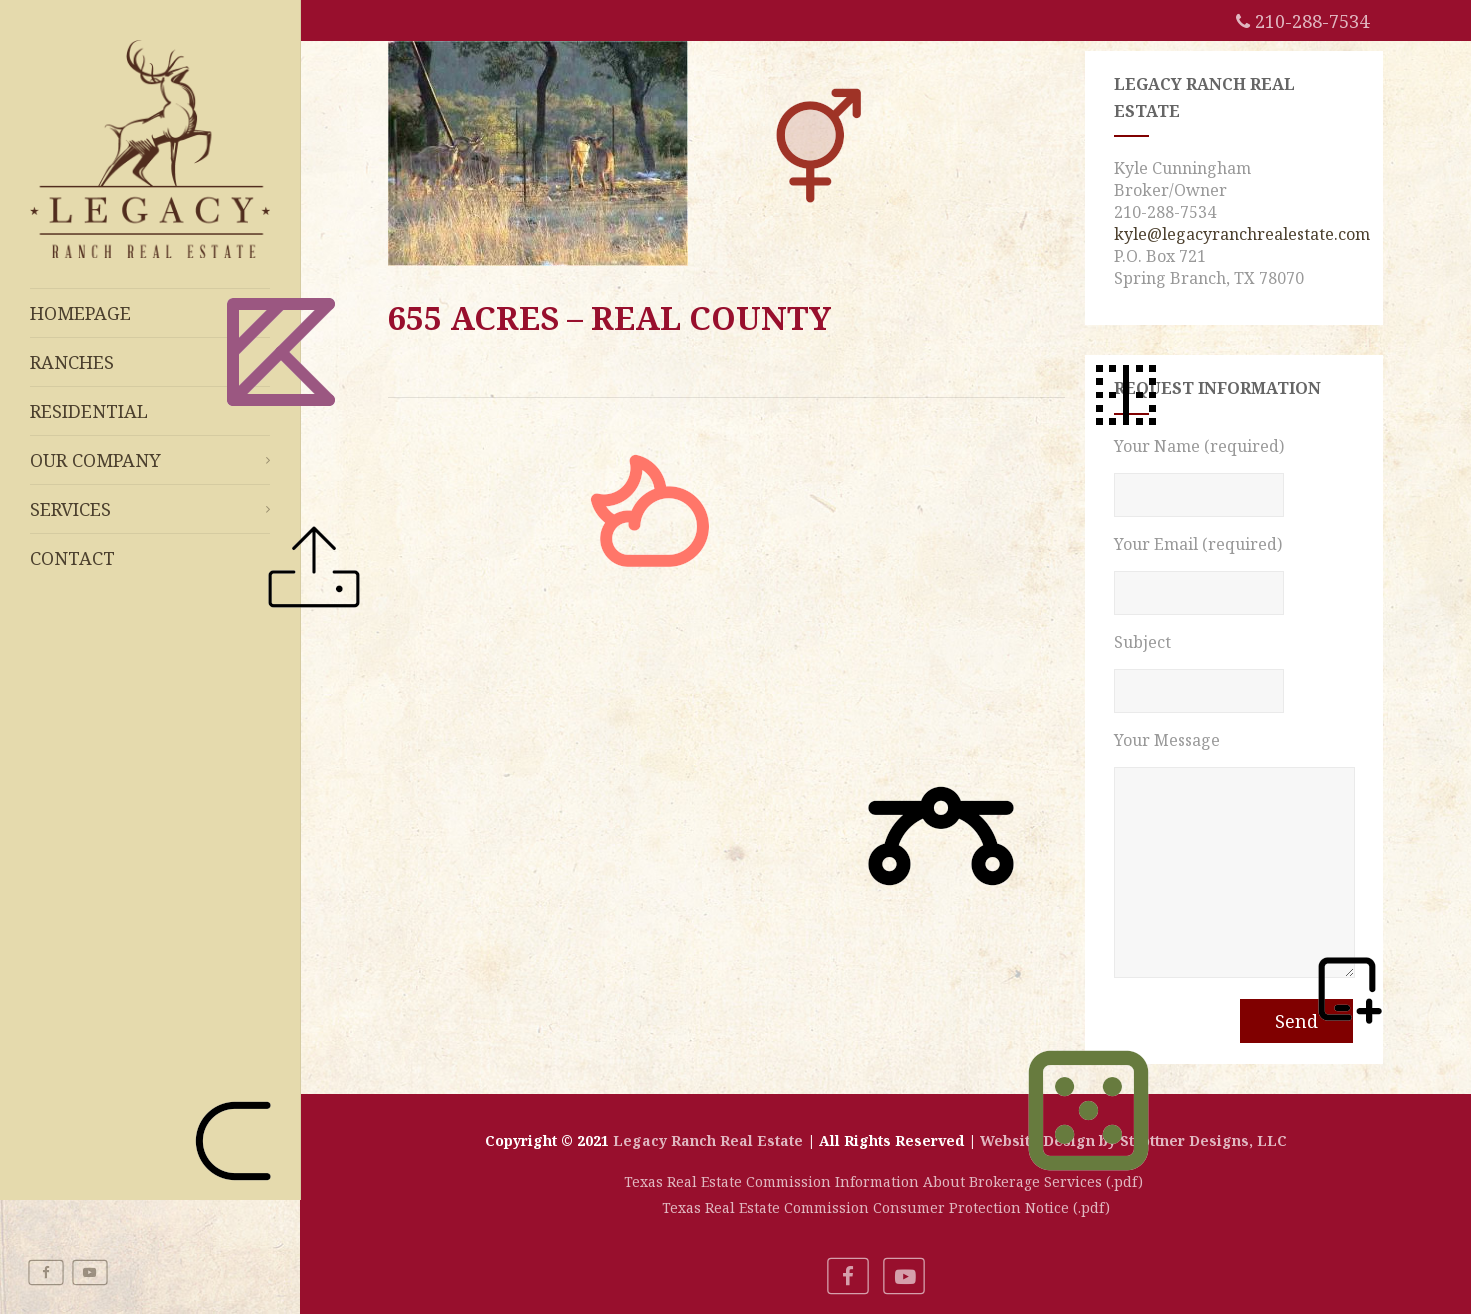 Image resolution: width=1471 pixels, height=1314 pixels. Describe the element at coordinates (235, 1141) in the screenshot. I see `indicates a proper subset relationship in mathematical notation` at that location.